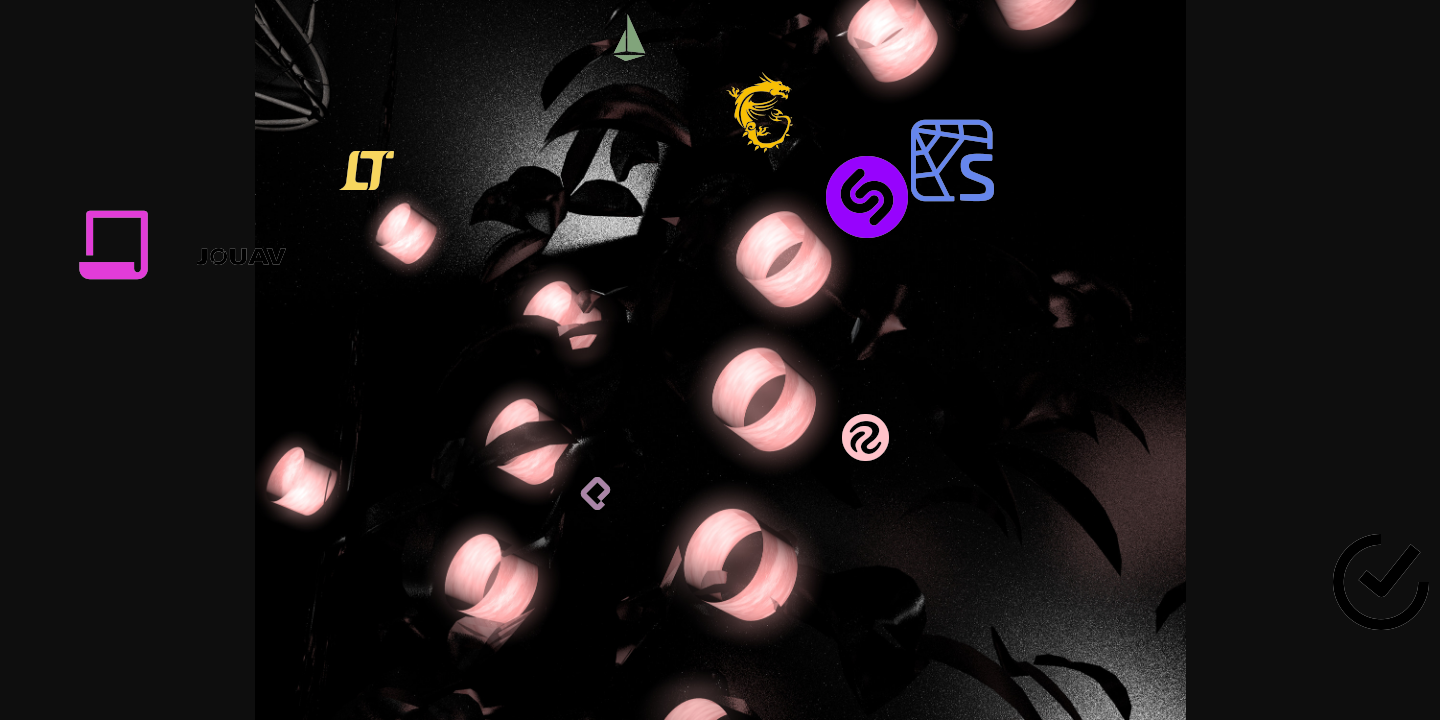  Describe the element at coordinates (595, 493) in the screenshot. I see `open the Platzi learning platform` at that location.